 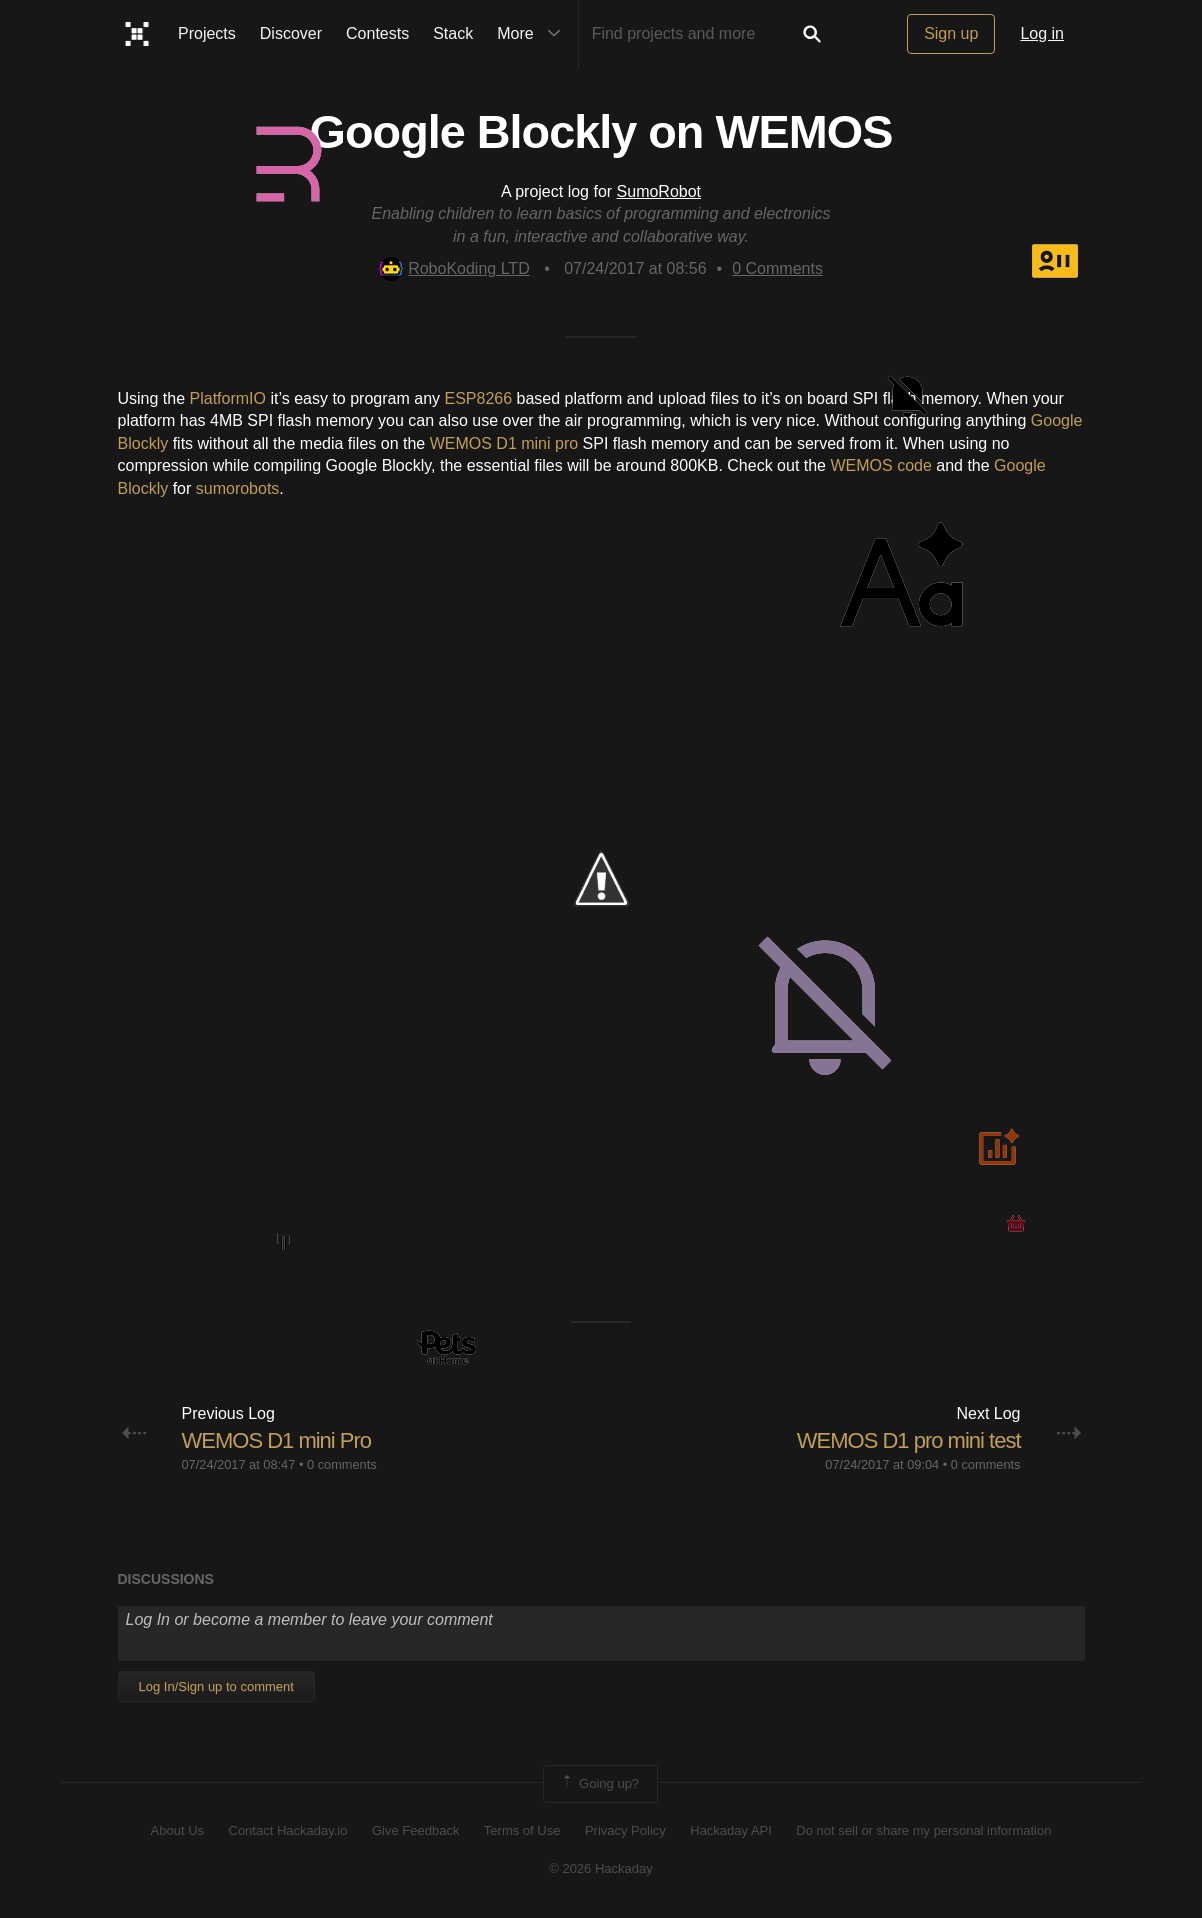 What do you see at coordinates (283, 1241) in the screenshot?
I see `open gitter chat application` at bounding box center [283, 1241].